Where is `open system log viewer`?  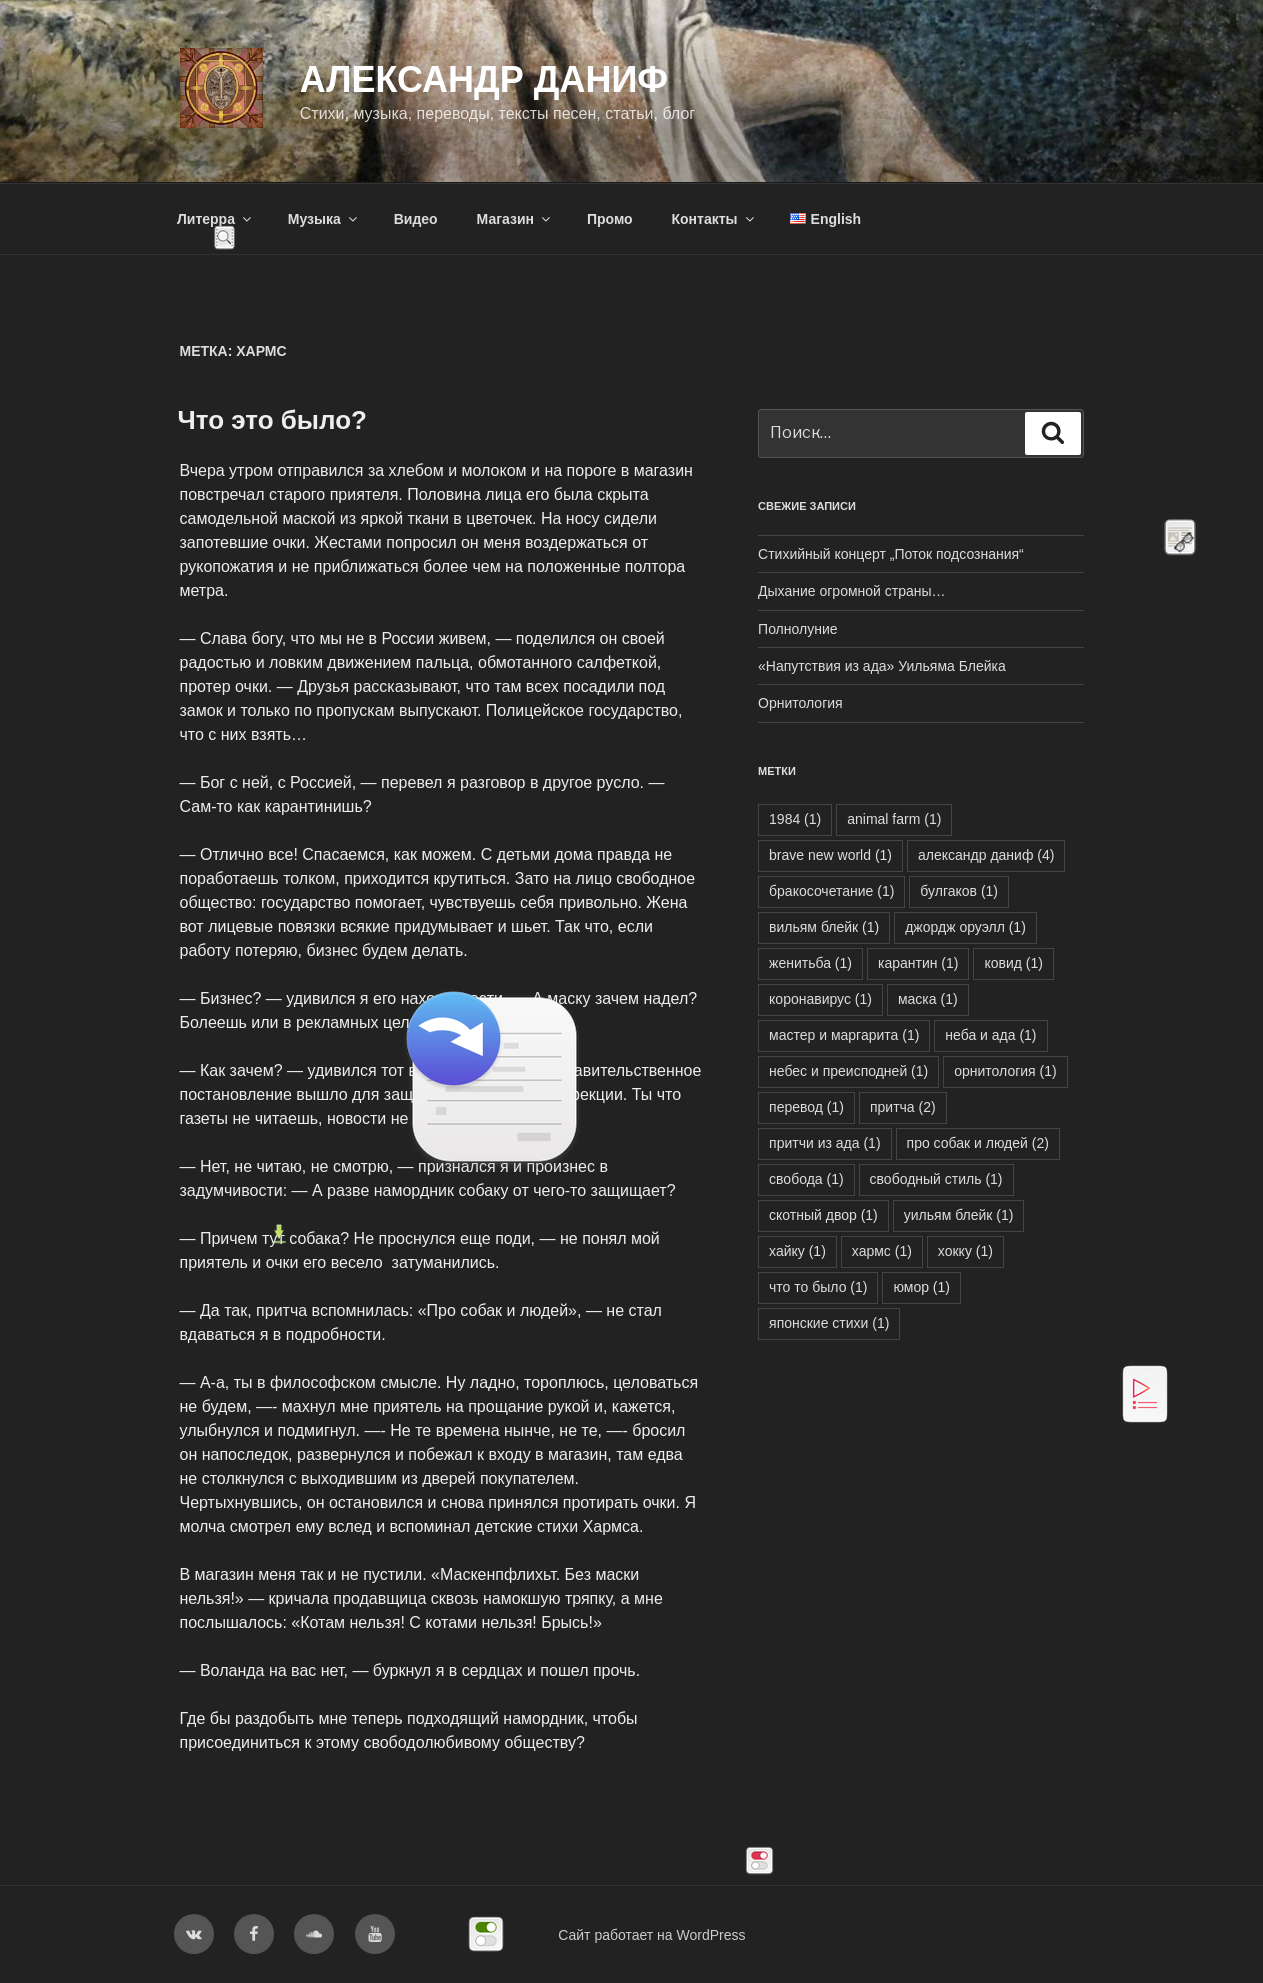 open system log viewer is located at coordinates (224, 237).